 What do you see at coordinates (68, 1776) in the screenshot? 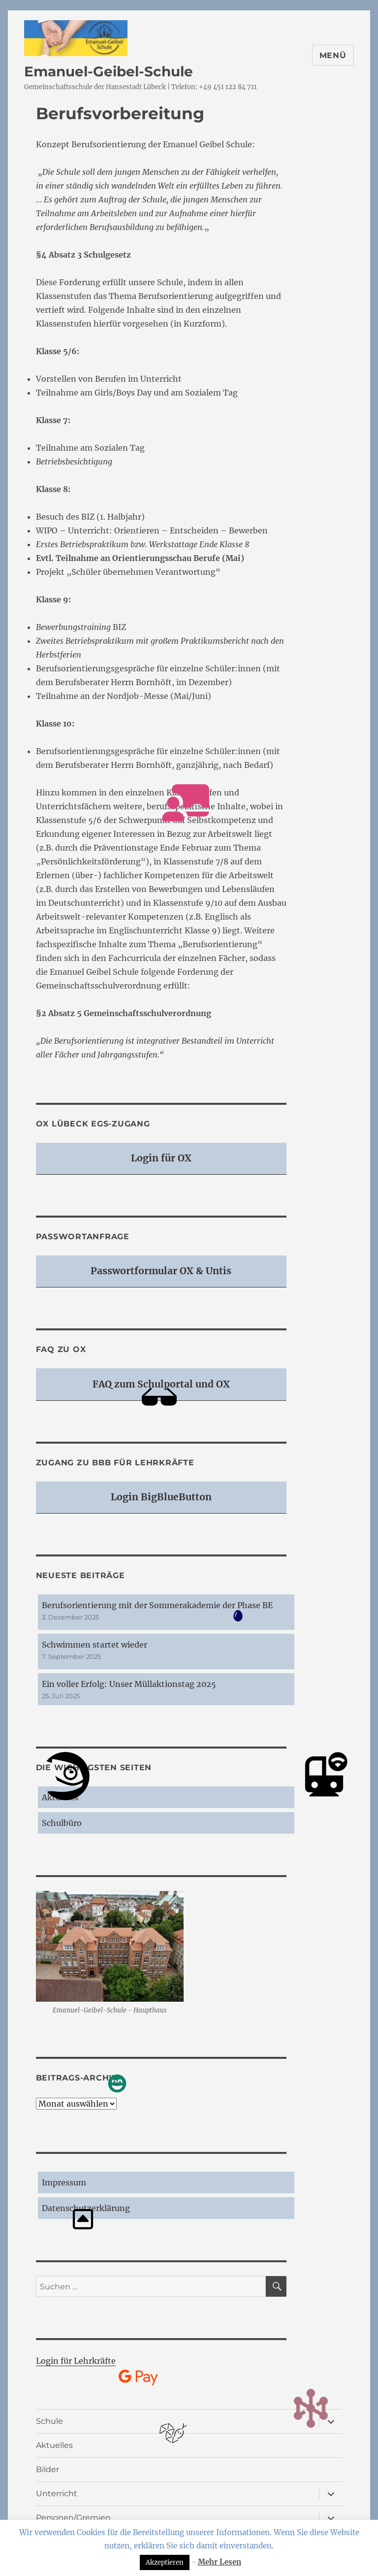
I see `openSUSE Linux distribution logo` at bounding box center [68, 1776].